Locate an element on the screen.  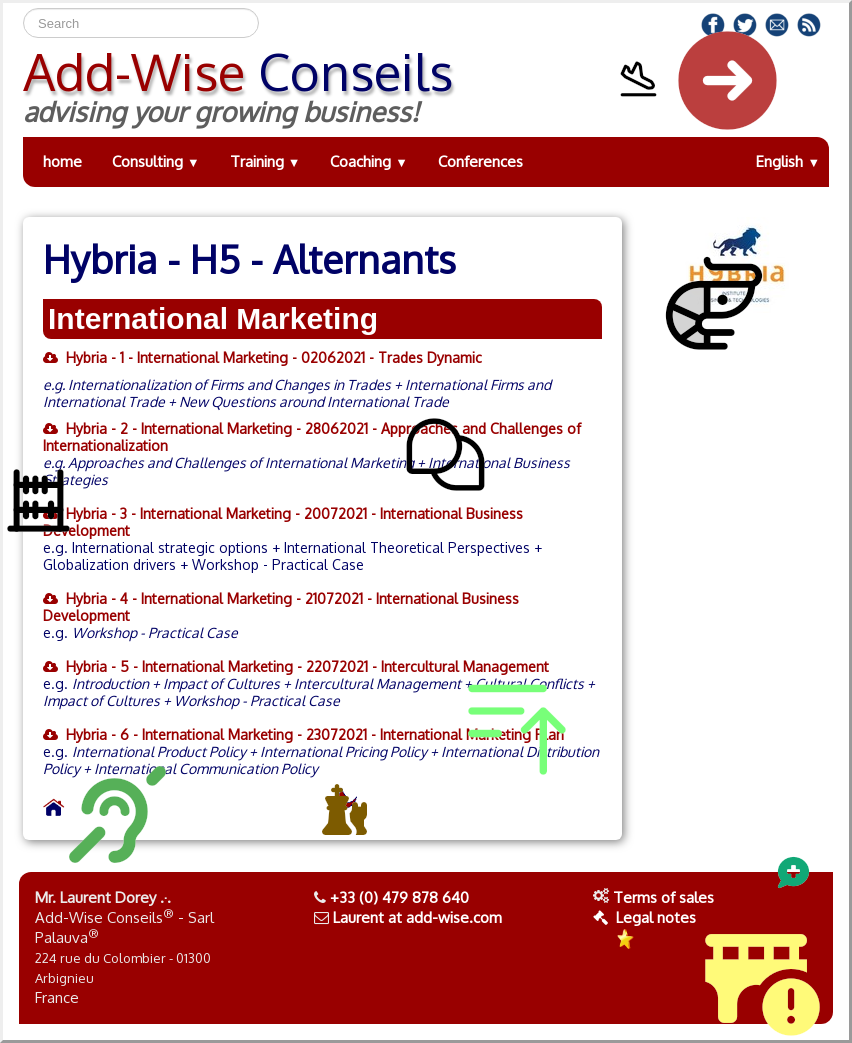
proceed to the next step is located at coordinates (727, 80).